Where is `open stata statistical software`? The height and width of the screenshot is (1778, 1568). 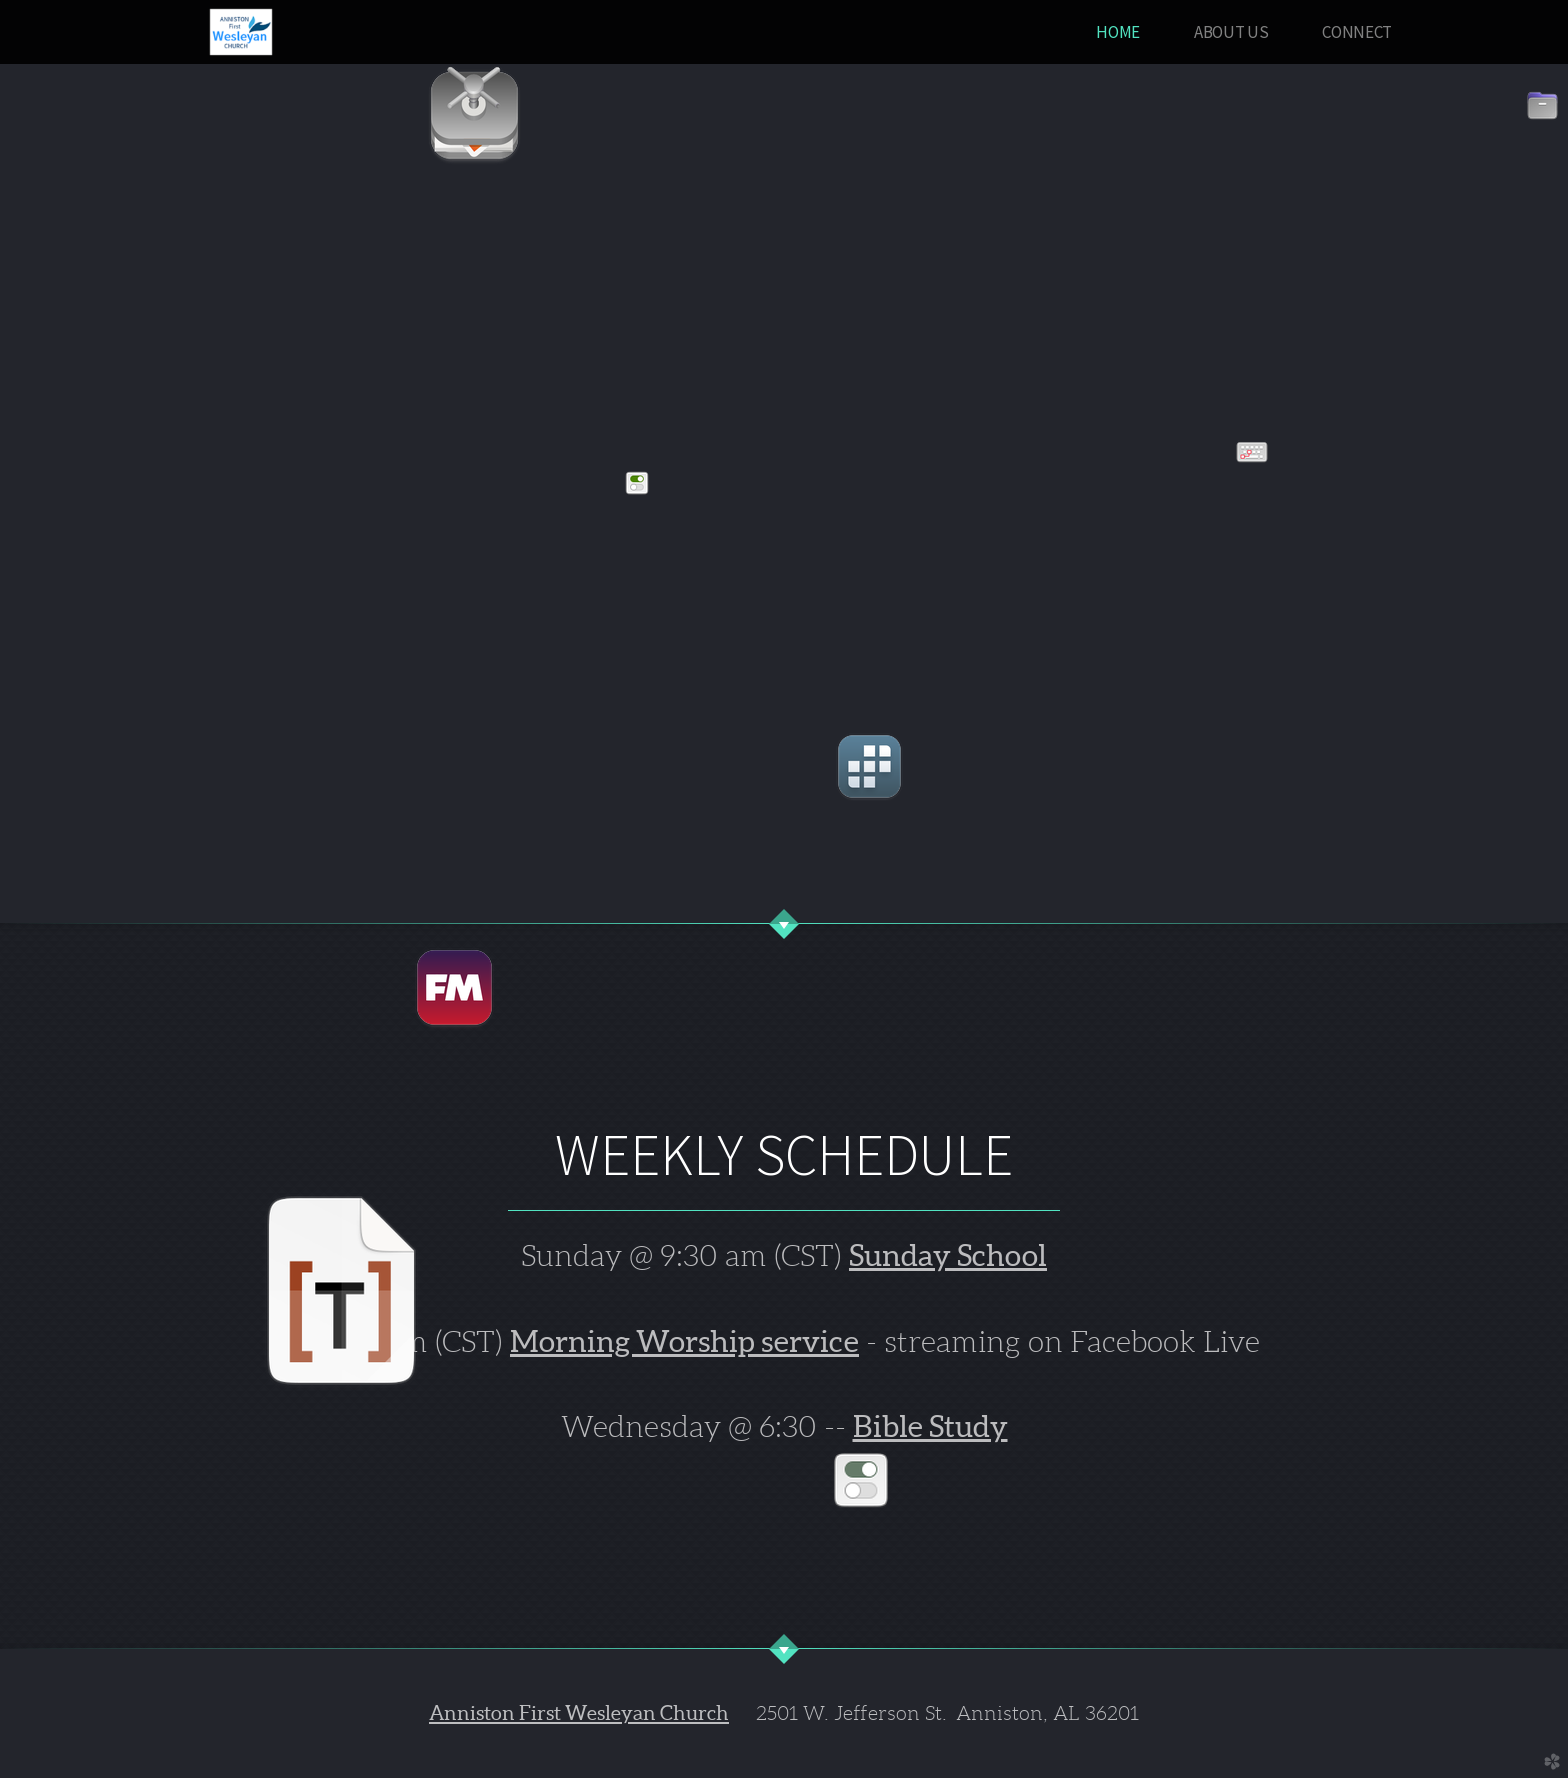 open stata statistical software is located at coordinates (869, 766).